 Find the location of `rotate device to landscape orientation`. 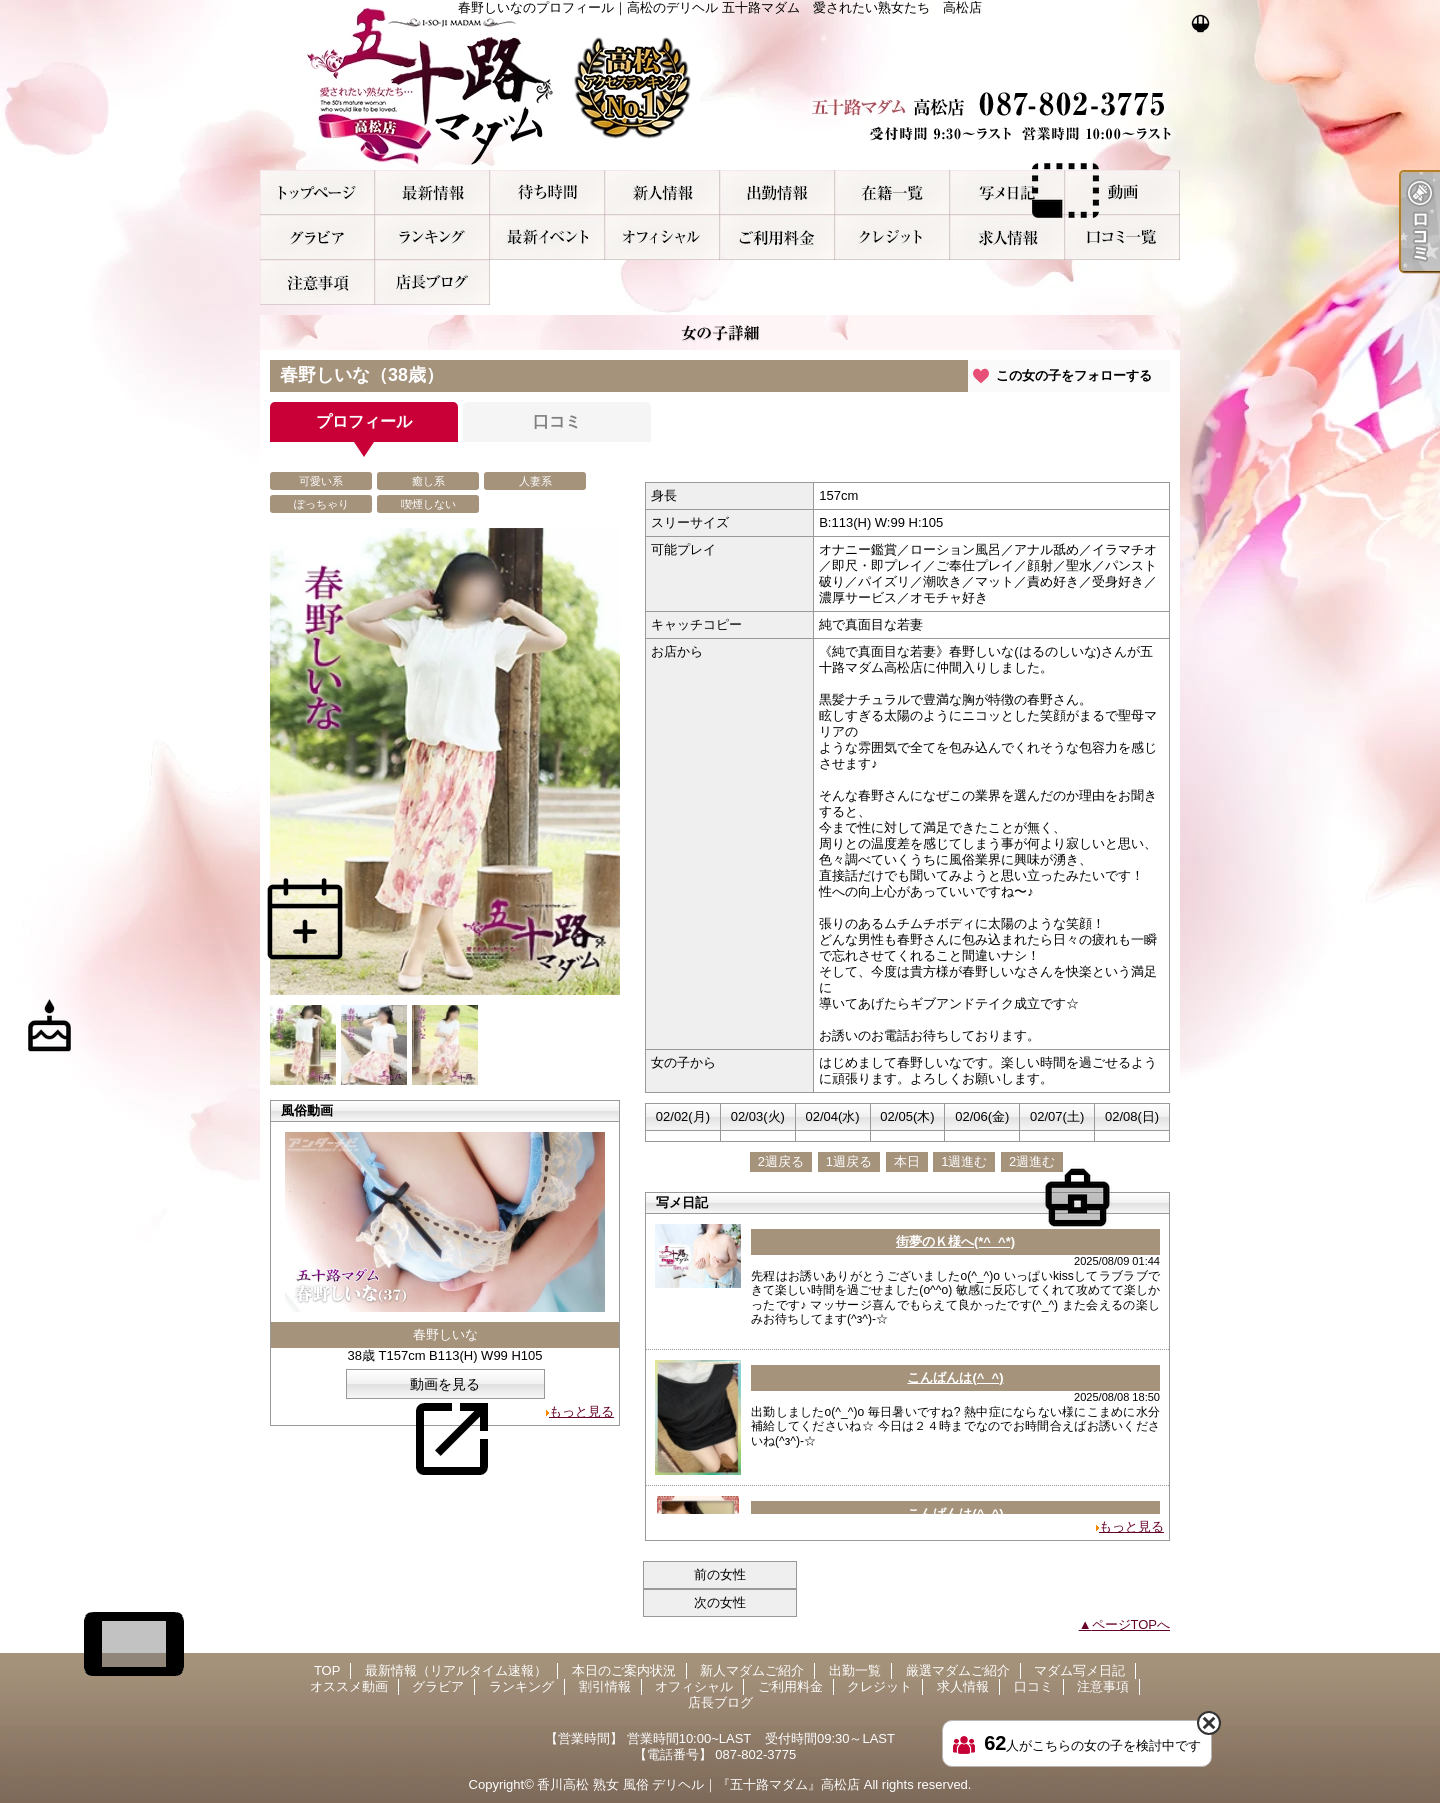

rotate device to landscape orientation is located at coordinates (134, 1644).